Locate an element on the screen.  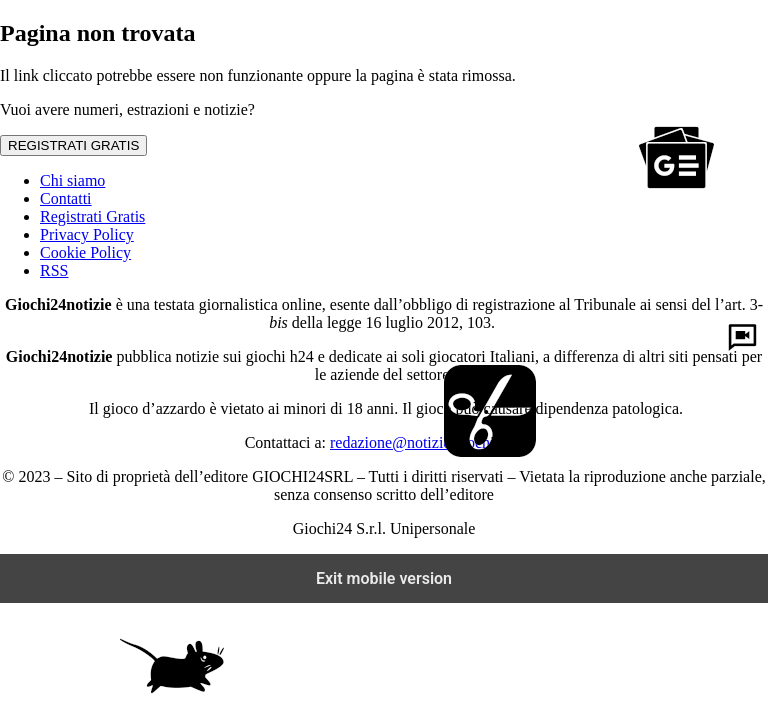
knip app logo is located at coordinates (490, 411).